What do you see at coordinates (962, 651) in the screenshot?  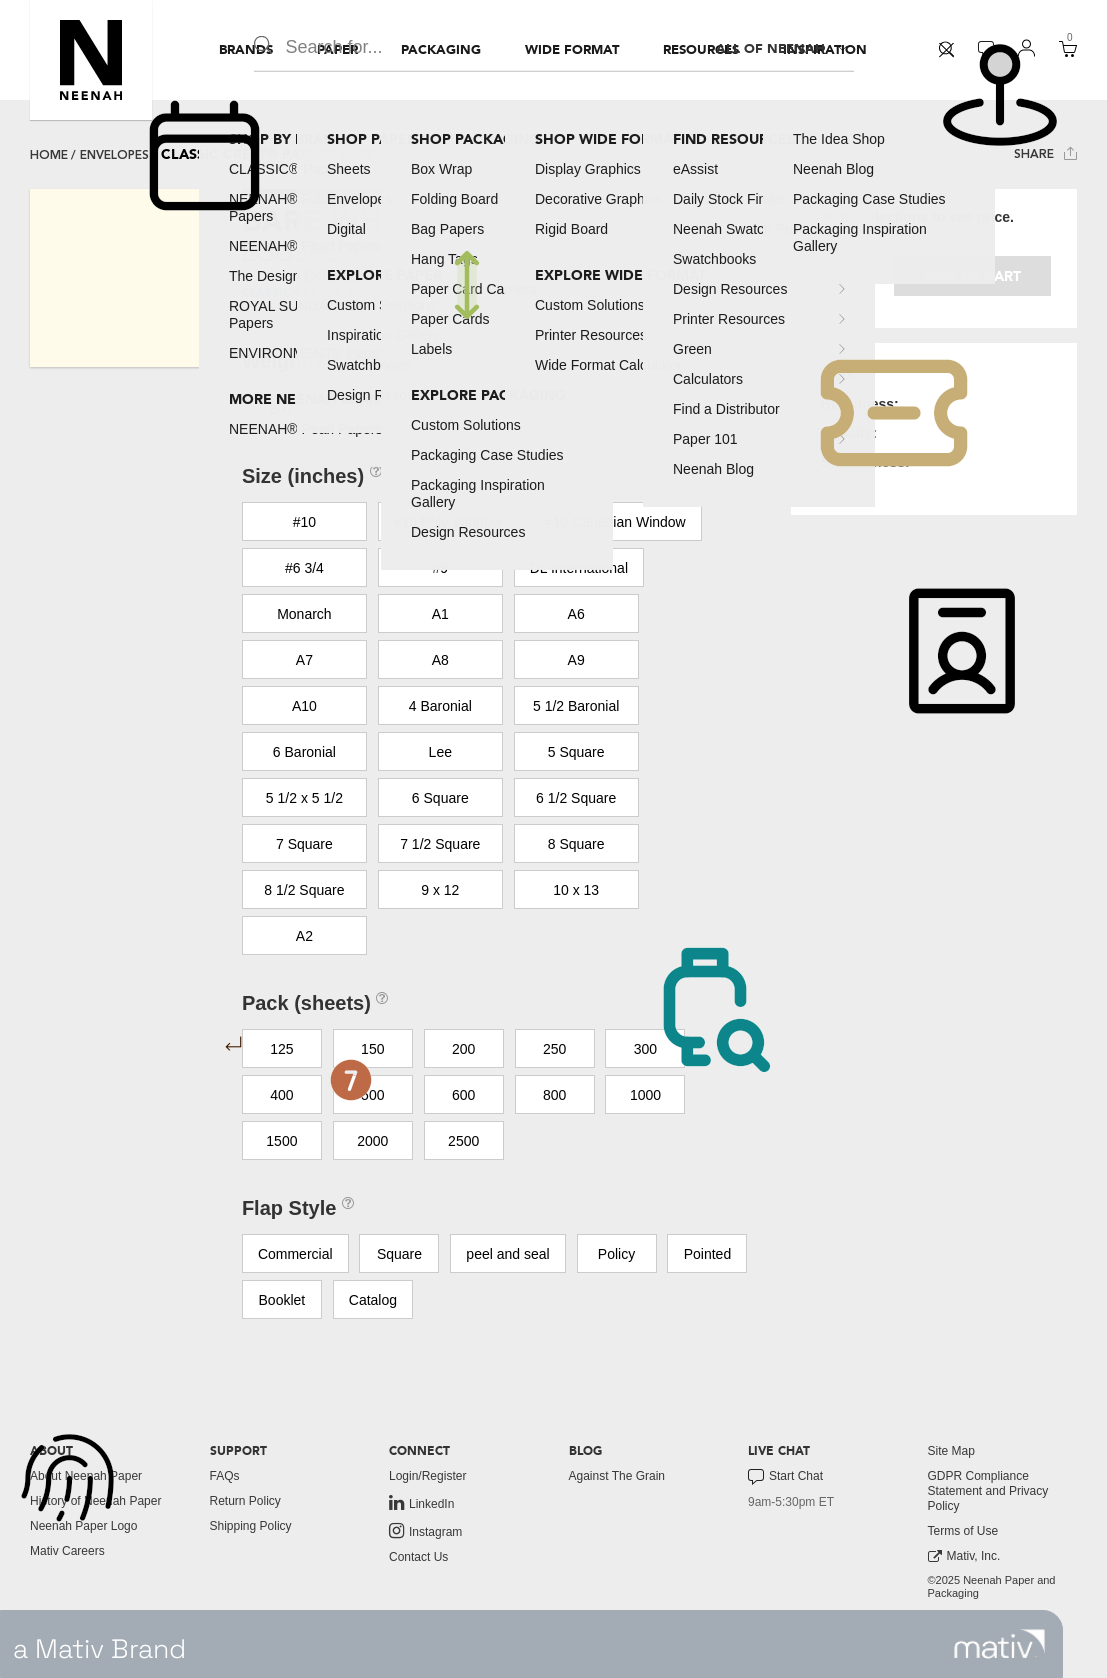 I see `view user profile or identity information` at bounding box center [962, 651].